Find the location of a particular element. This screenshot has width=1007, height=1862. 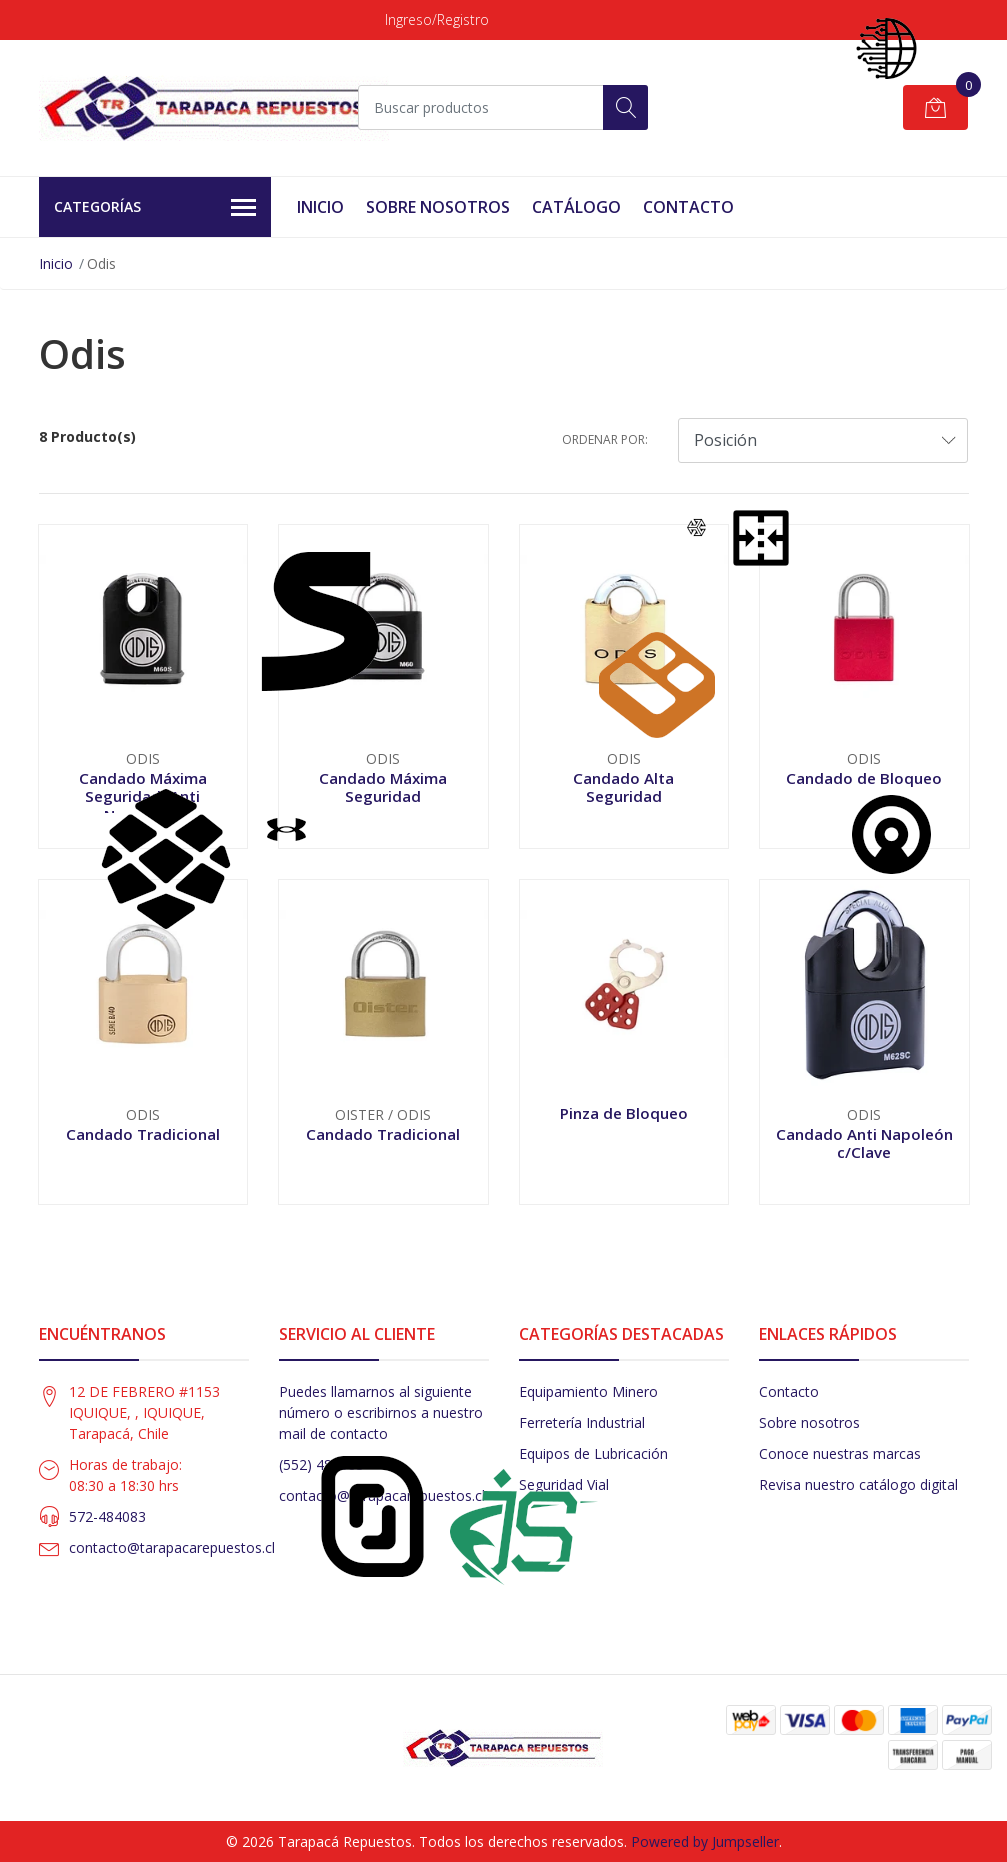

open CircuitVerse digital circuit simulator is located at coordinates (886, 48).